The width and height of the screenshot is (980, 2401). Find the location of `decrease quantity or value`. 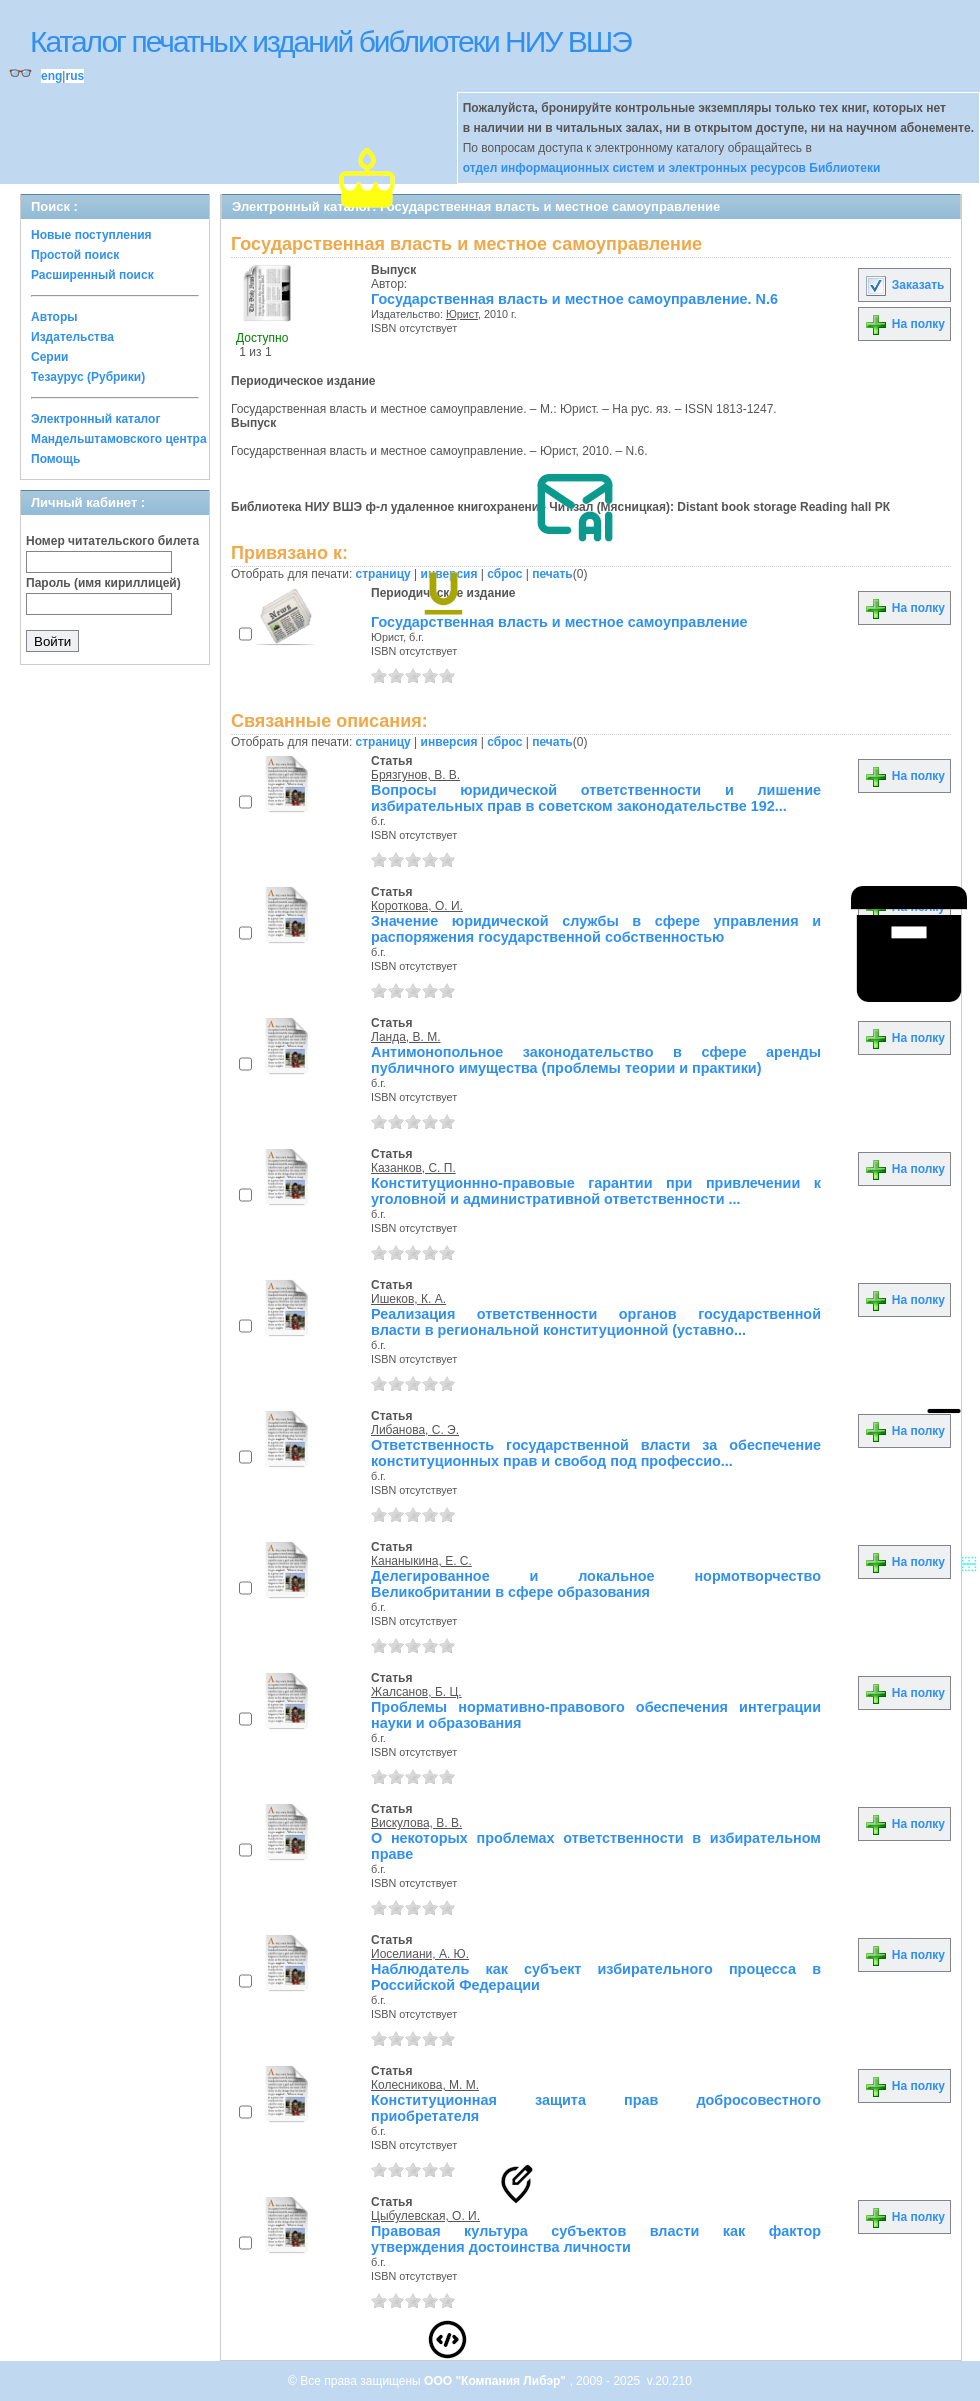

decrease quantity or value is located at coordinates (944, 1411).